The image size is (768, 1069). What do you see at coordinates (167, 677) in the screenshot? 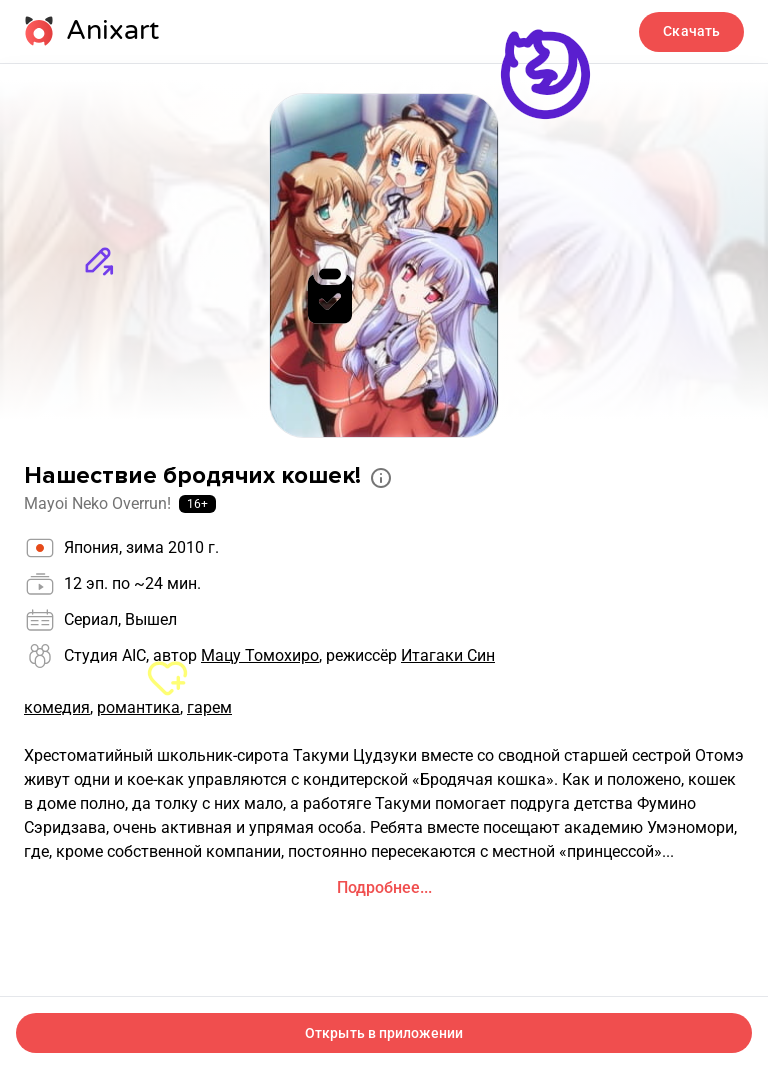
I see `add to favorites` at bounding box center [167, 677].